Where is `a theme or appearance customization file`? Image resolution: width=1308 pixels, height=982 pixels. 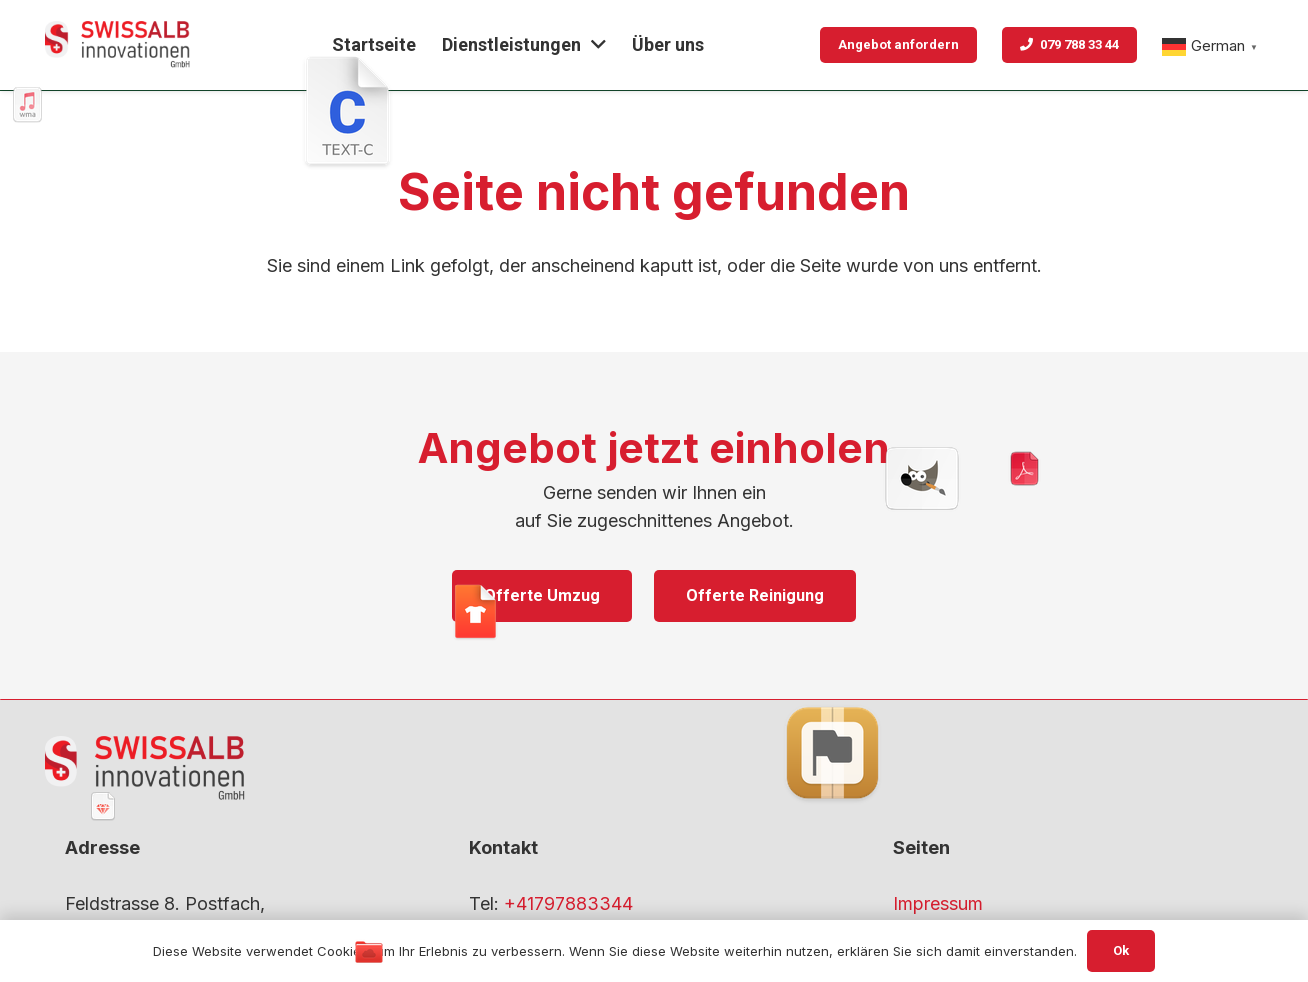 a theme or appearance customization file is located at coordinates (475, 612).